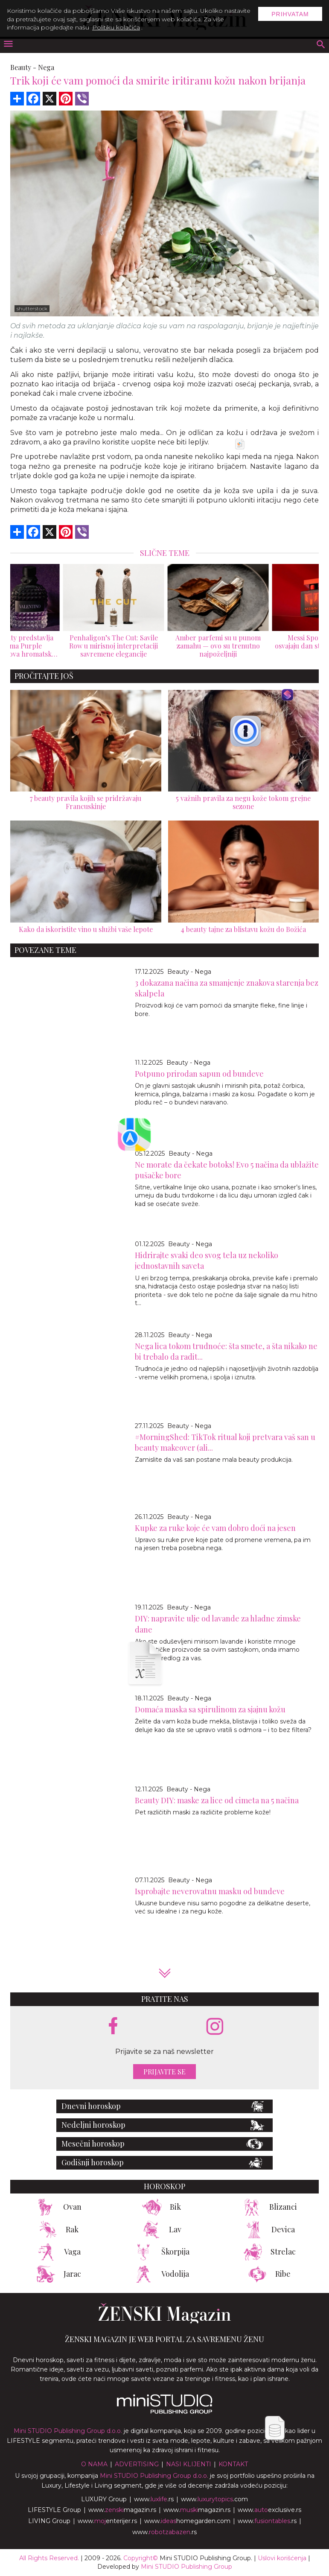 This screenshot has height=2576, width=329. What do you see at coordinates (134, 1134) in the screenshot?
I see `open apple maps` at bounding box center [134, 1134].